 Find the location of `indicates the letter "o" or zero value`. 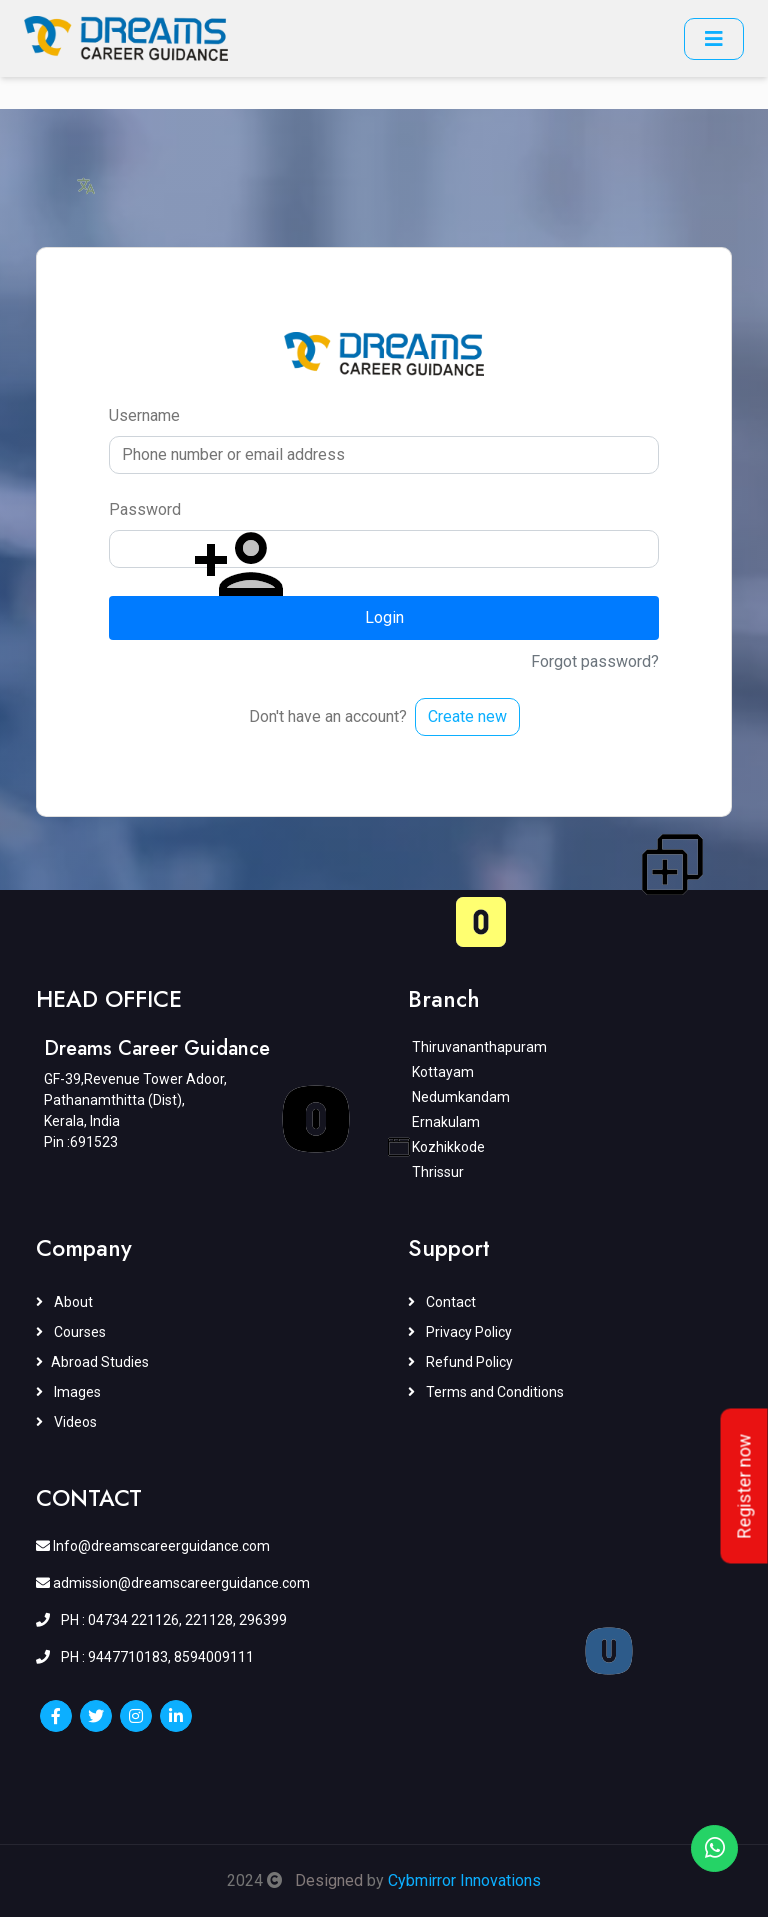

indicates the letter "o" or zero value is located at coordinates (481, 922).